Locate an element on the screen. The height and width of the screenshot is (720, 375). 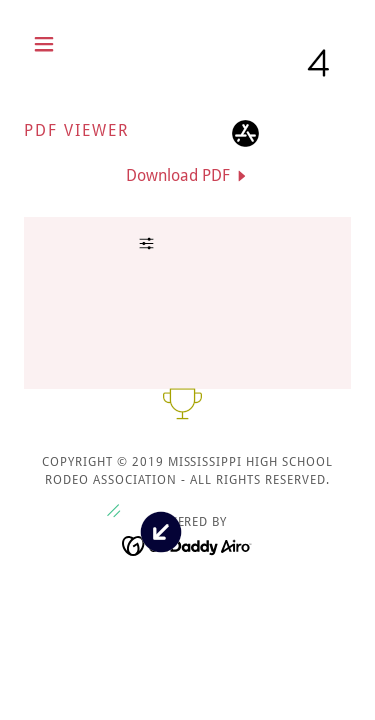
navigate to previous or lower-left content is located at coordinates (161, 532).